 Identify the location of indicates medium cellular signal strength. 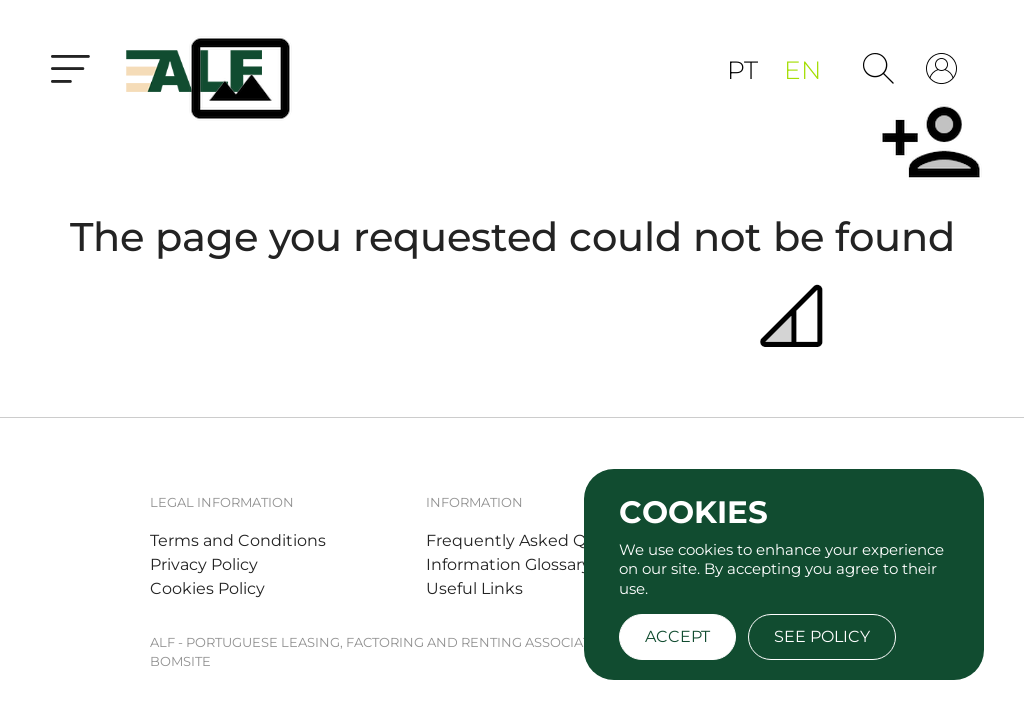
(796, 318).